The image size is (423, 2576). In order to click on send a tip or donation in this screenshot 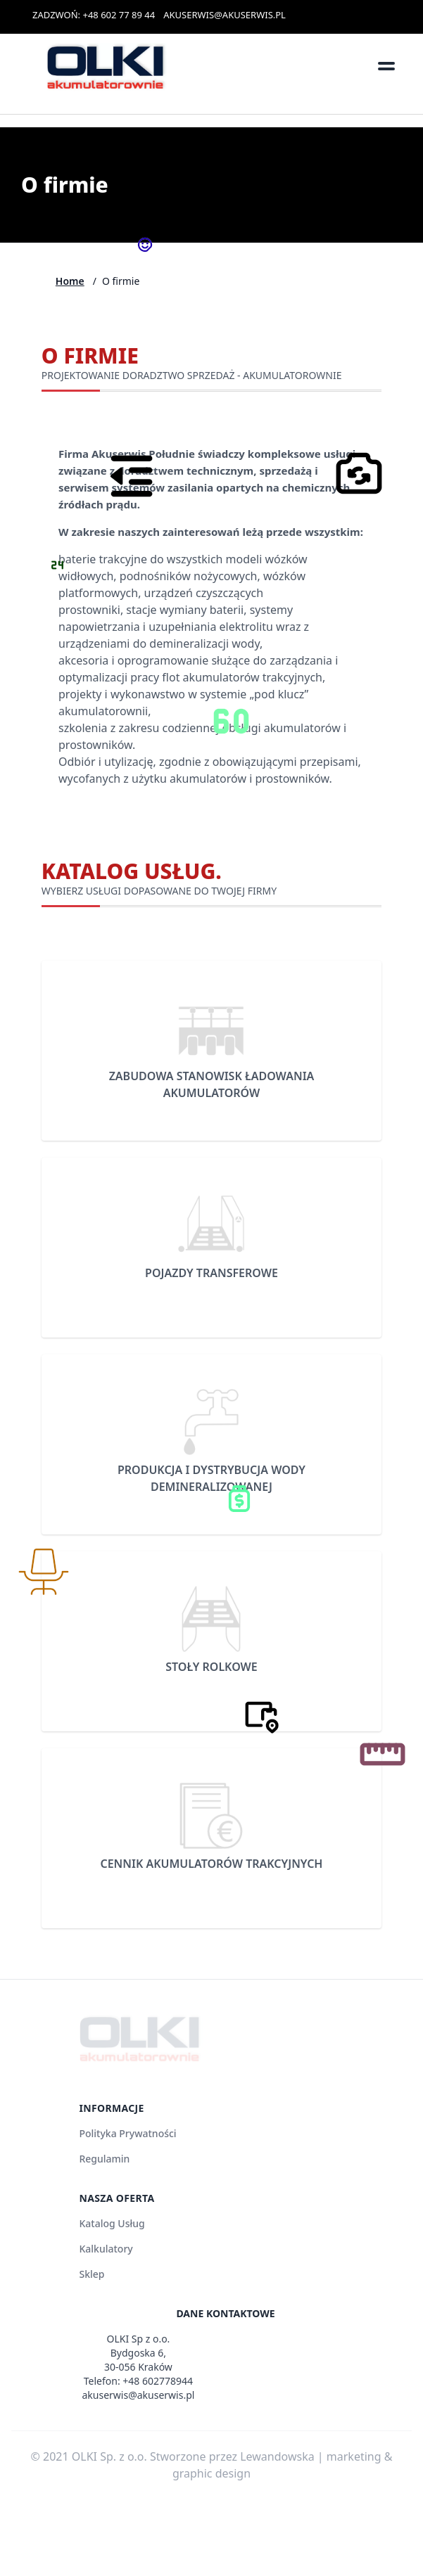, I will do `click(239, 1499)`.